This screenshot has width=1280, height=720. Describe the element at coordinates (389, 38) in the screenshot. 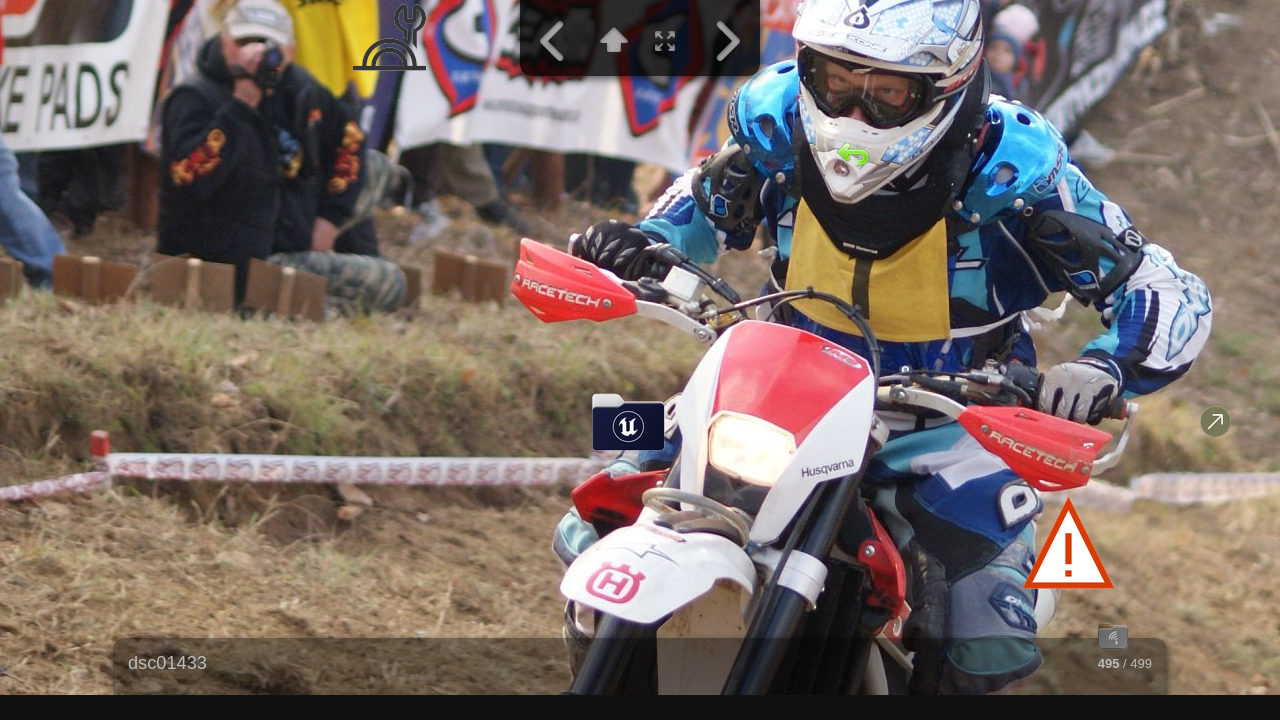

I see `access engineering or developer tools` at that location.